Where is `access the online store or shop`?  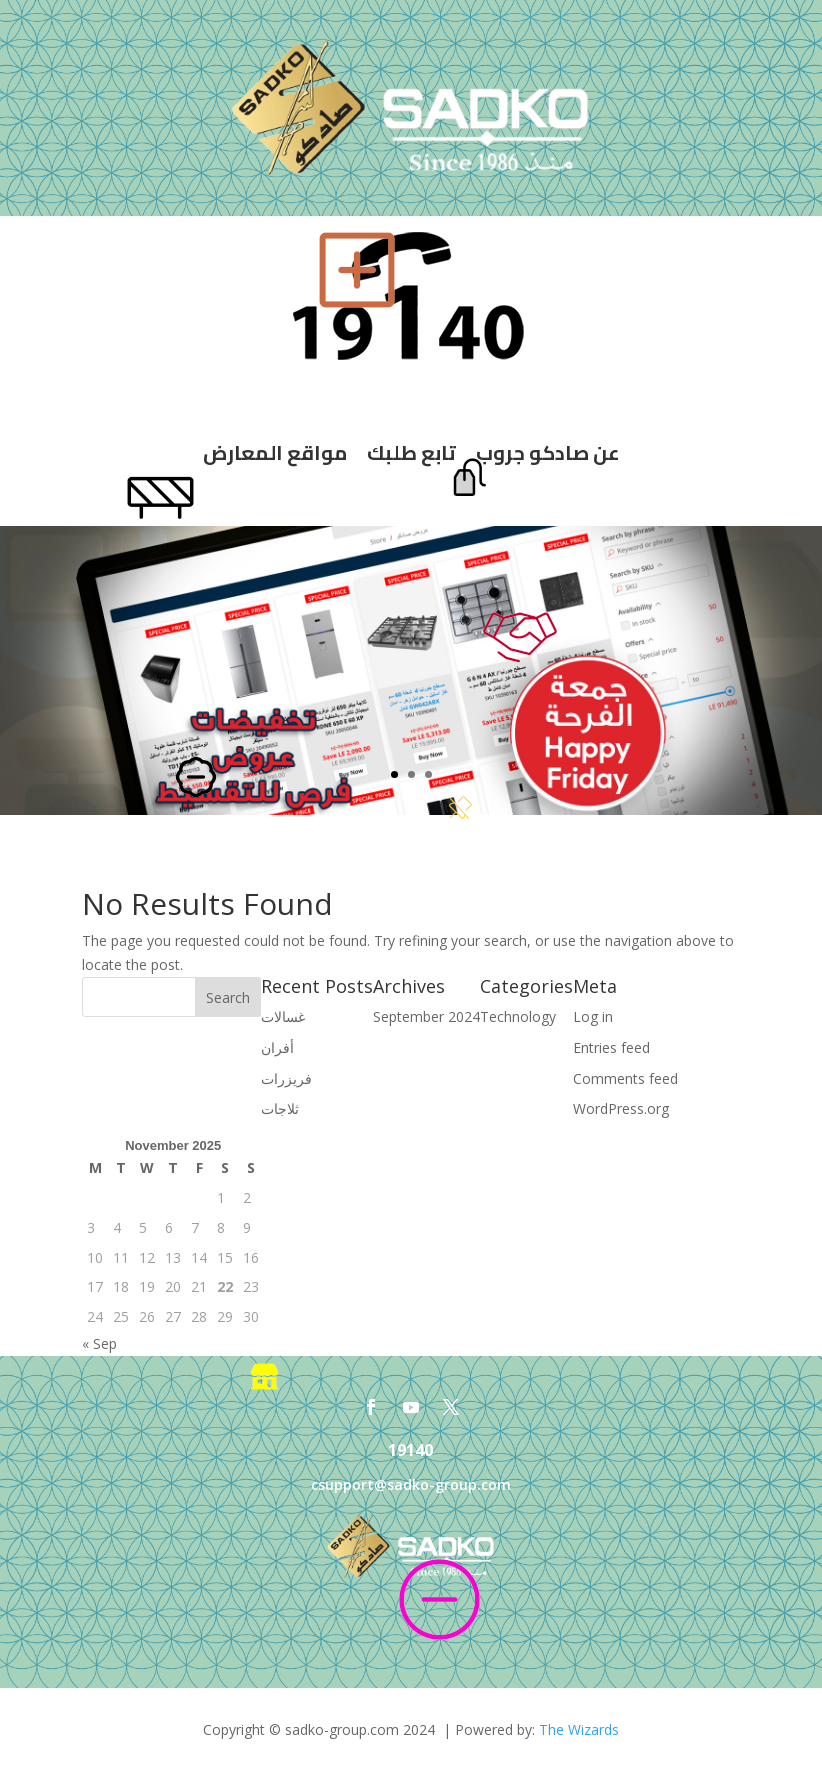
access the online store or shop is located at coordinates (264, 1376).